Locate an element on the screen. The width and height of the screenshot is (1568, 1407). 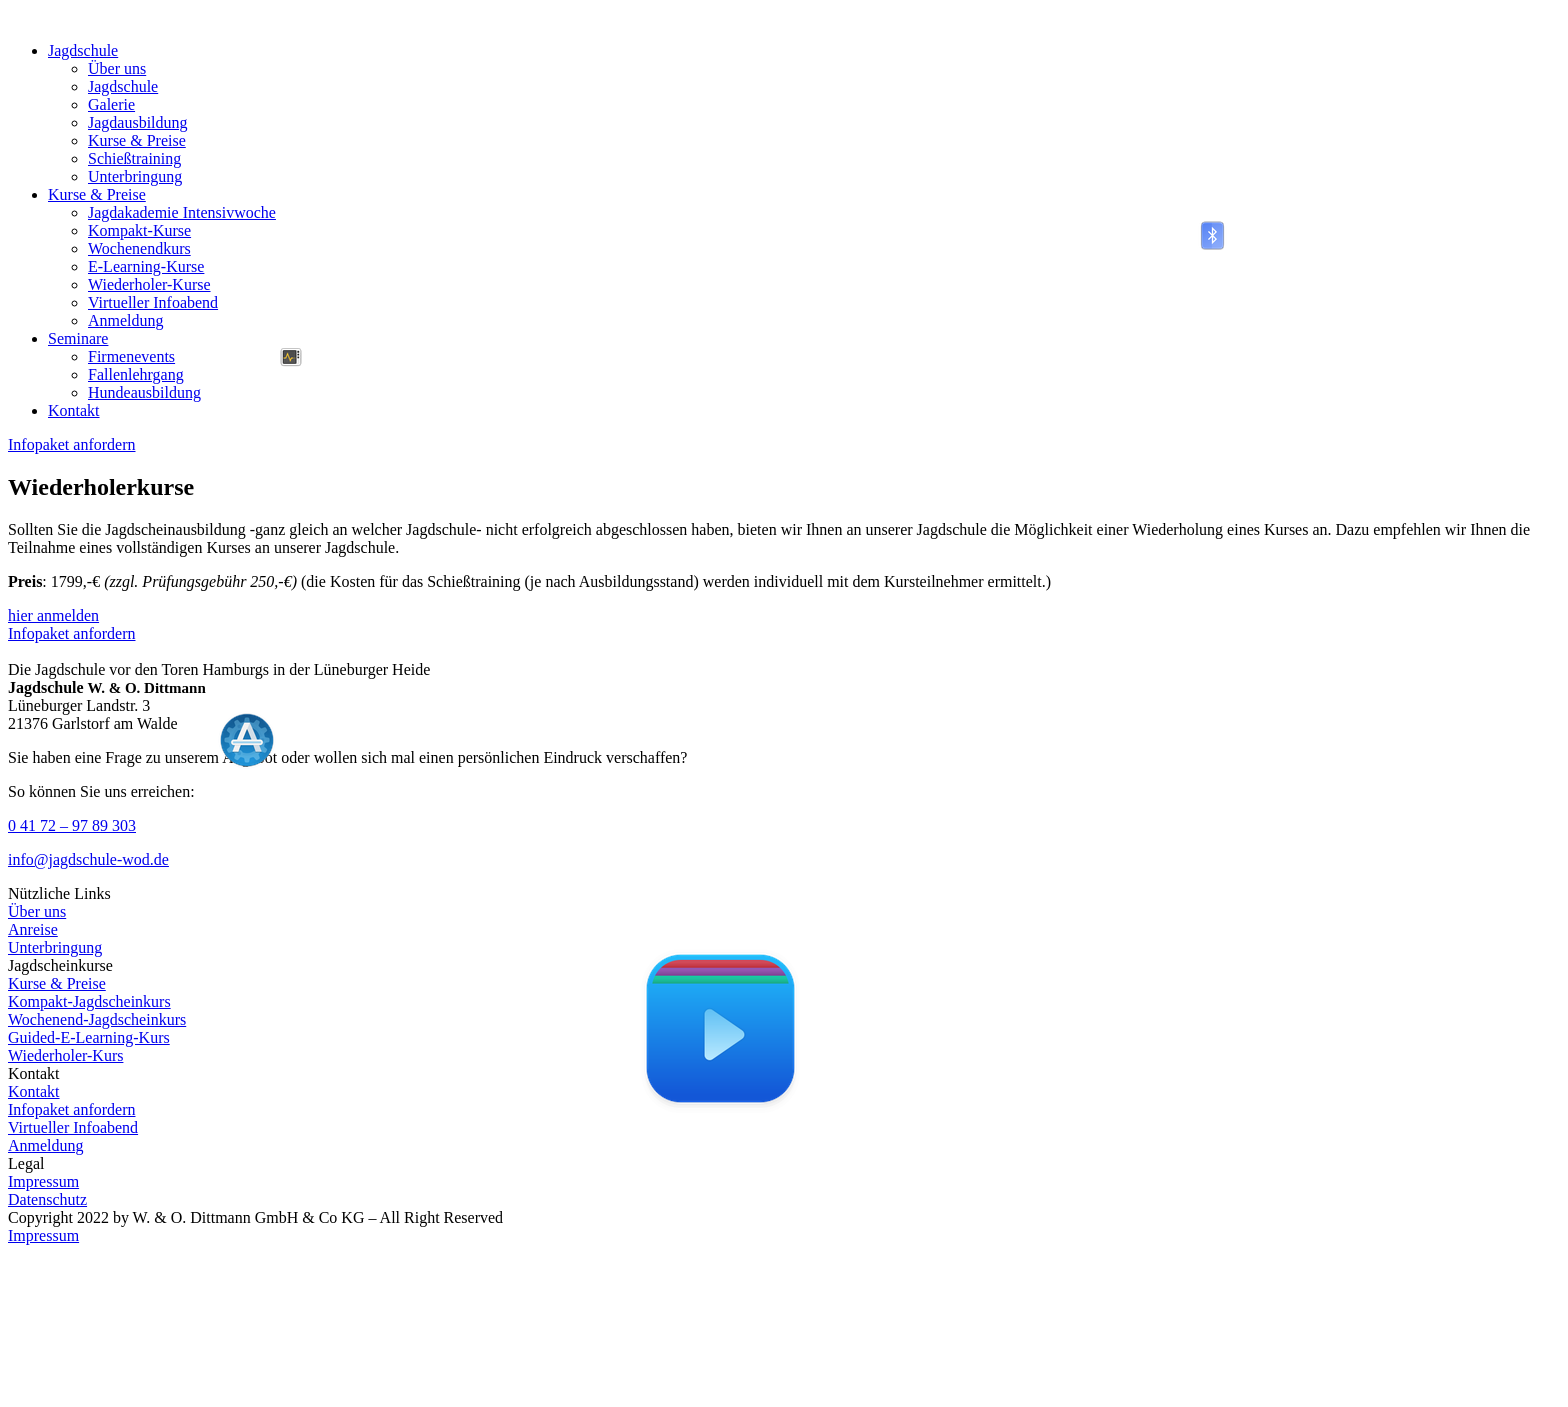
open calligra stage presentation app is located at coordinates (720, 1028).